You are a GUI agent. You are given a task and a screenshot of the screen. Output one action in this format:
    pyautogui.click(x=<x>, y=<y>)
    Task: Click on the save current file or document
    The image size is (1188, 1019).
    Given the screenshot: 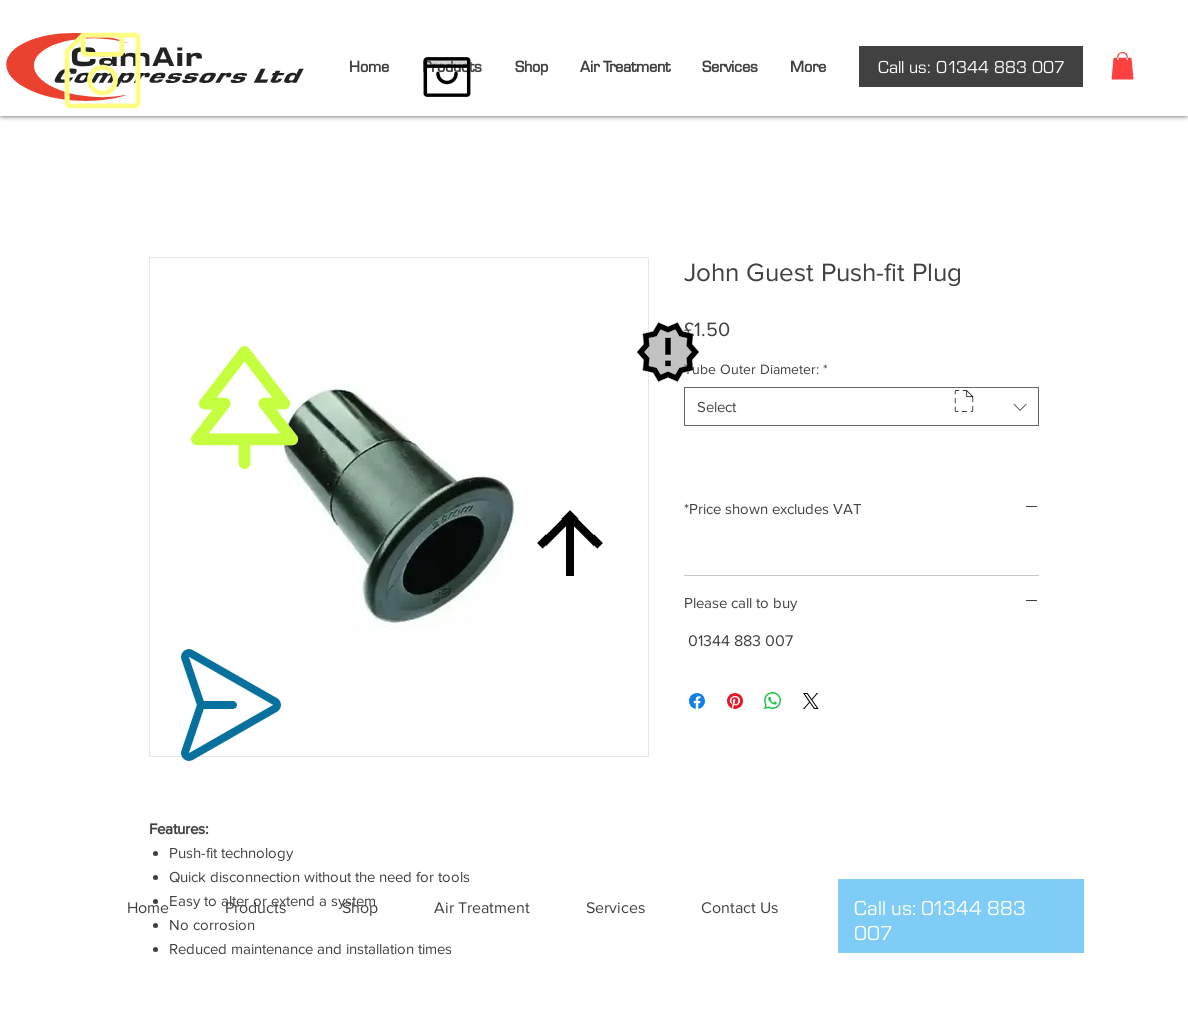 What is the action you would take?
    pyautogui.click(x=102, y=70)
    